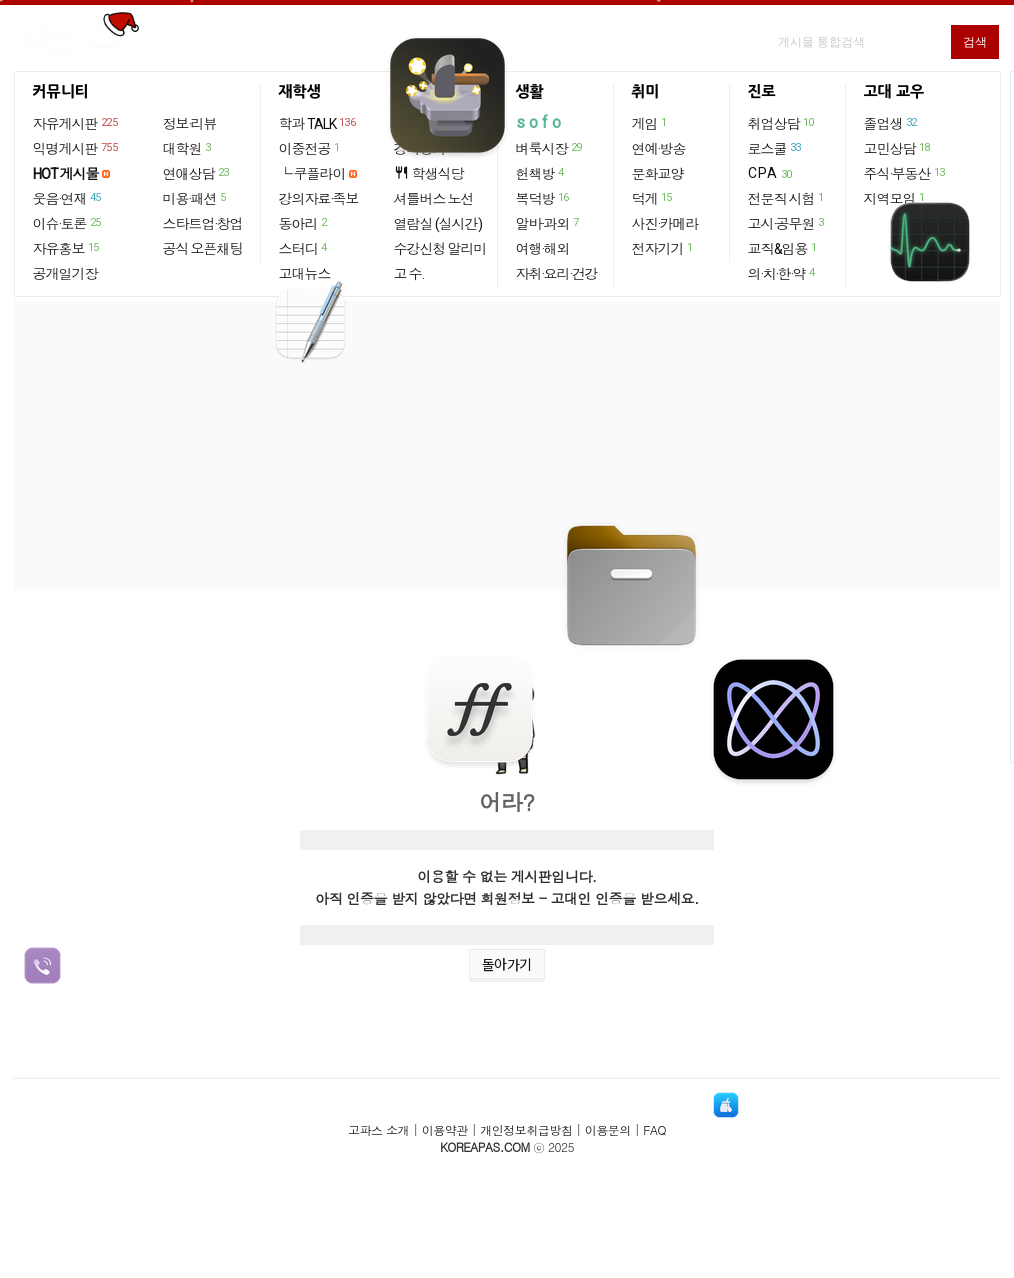  I want to click on open forge sparks app for git forge notifications, so click(447, 95).